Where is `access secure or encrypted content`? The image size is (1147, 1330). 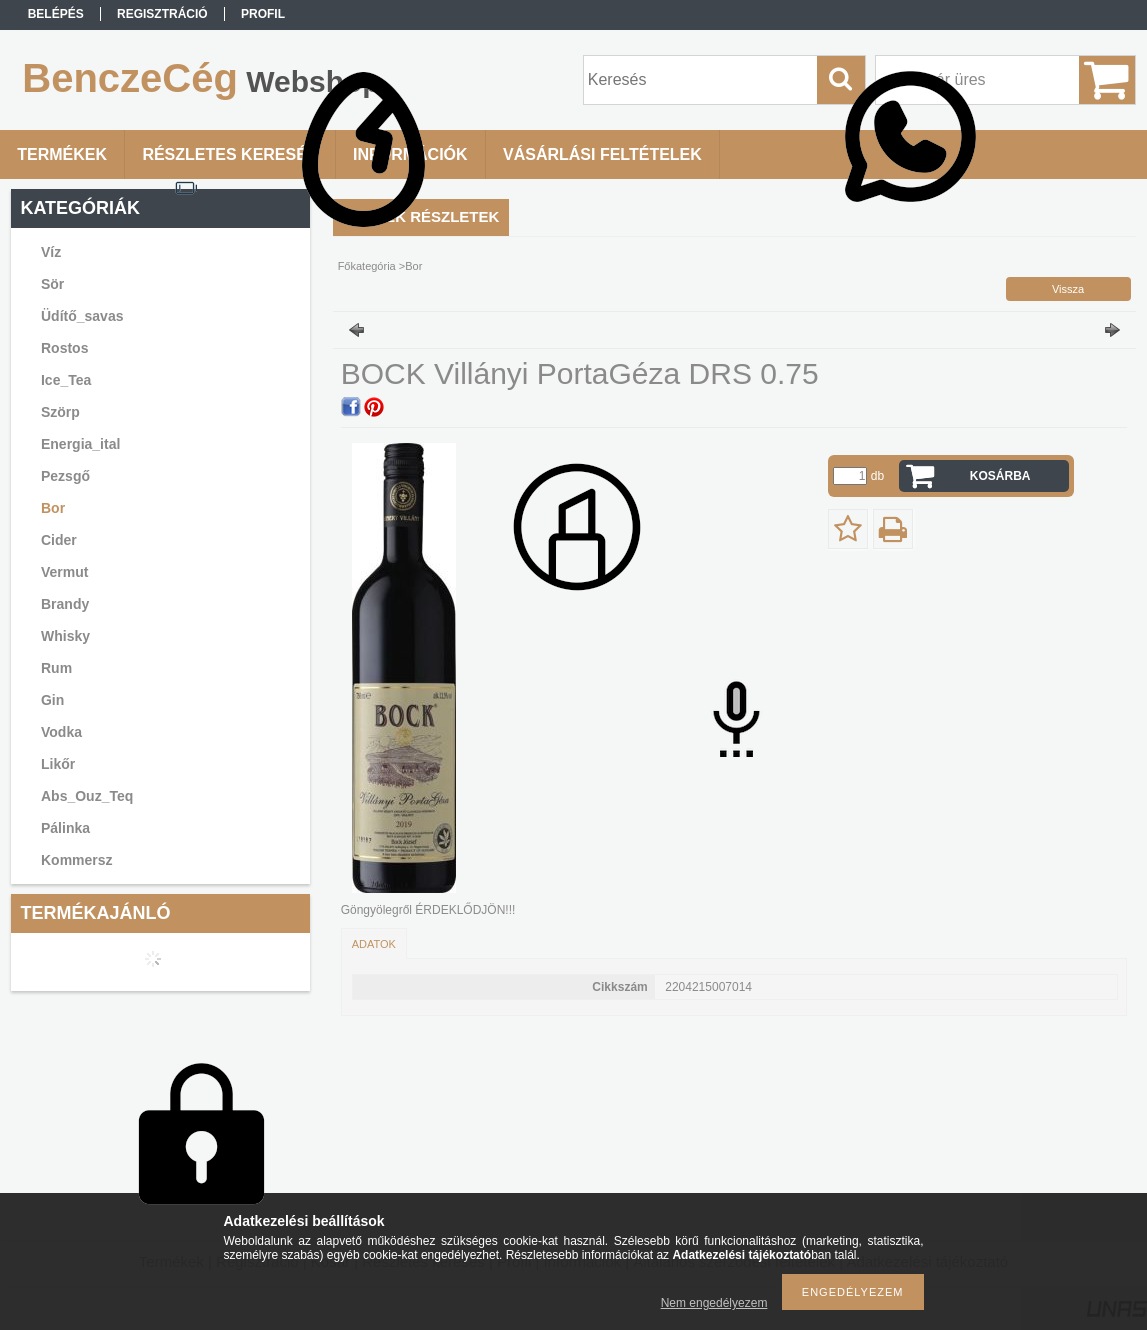
access secure or encrypted content is located at coordinates (201, 1141).